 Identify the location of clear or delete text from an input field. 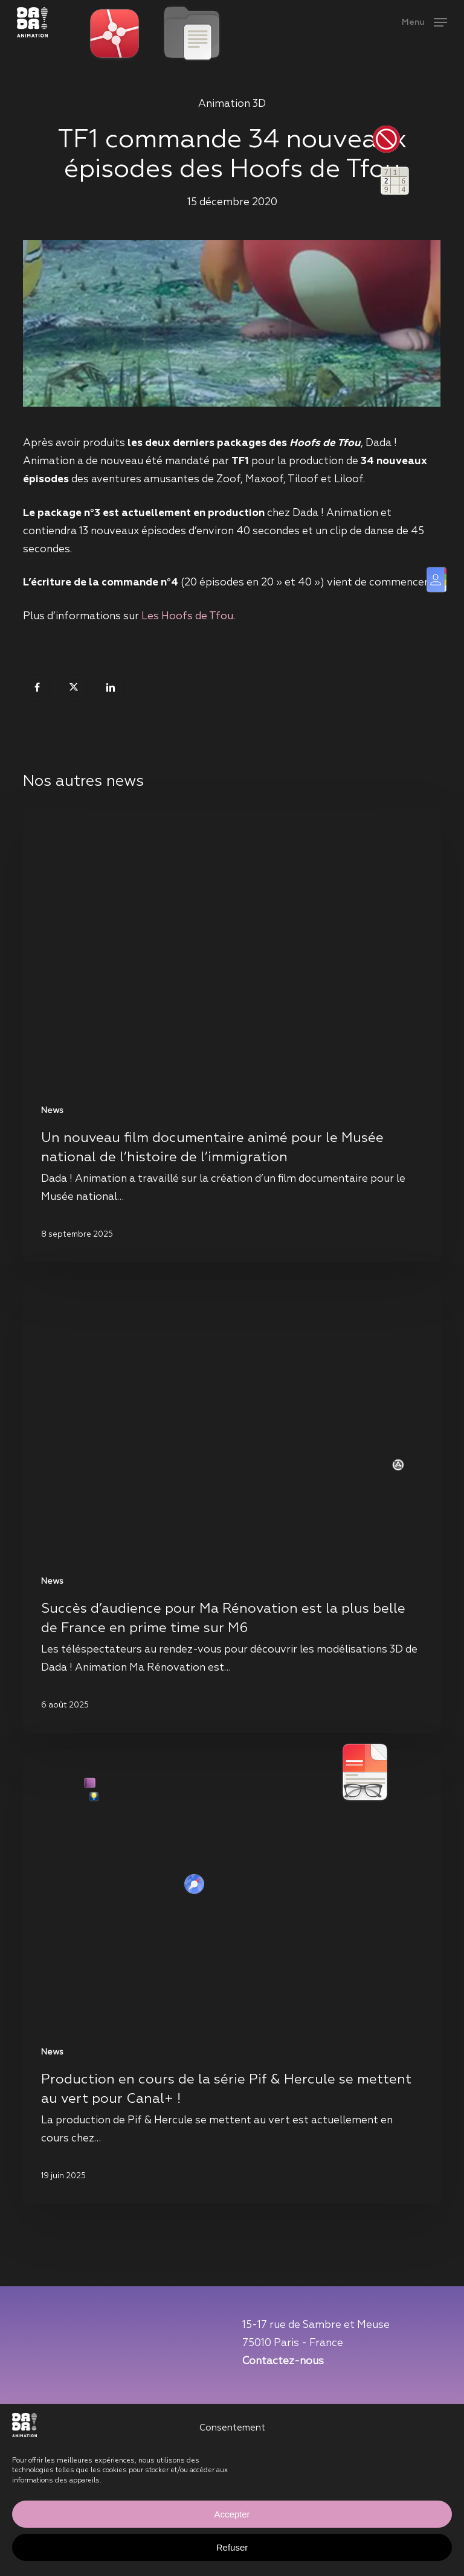
(386, 139).